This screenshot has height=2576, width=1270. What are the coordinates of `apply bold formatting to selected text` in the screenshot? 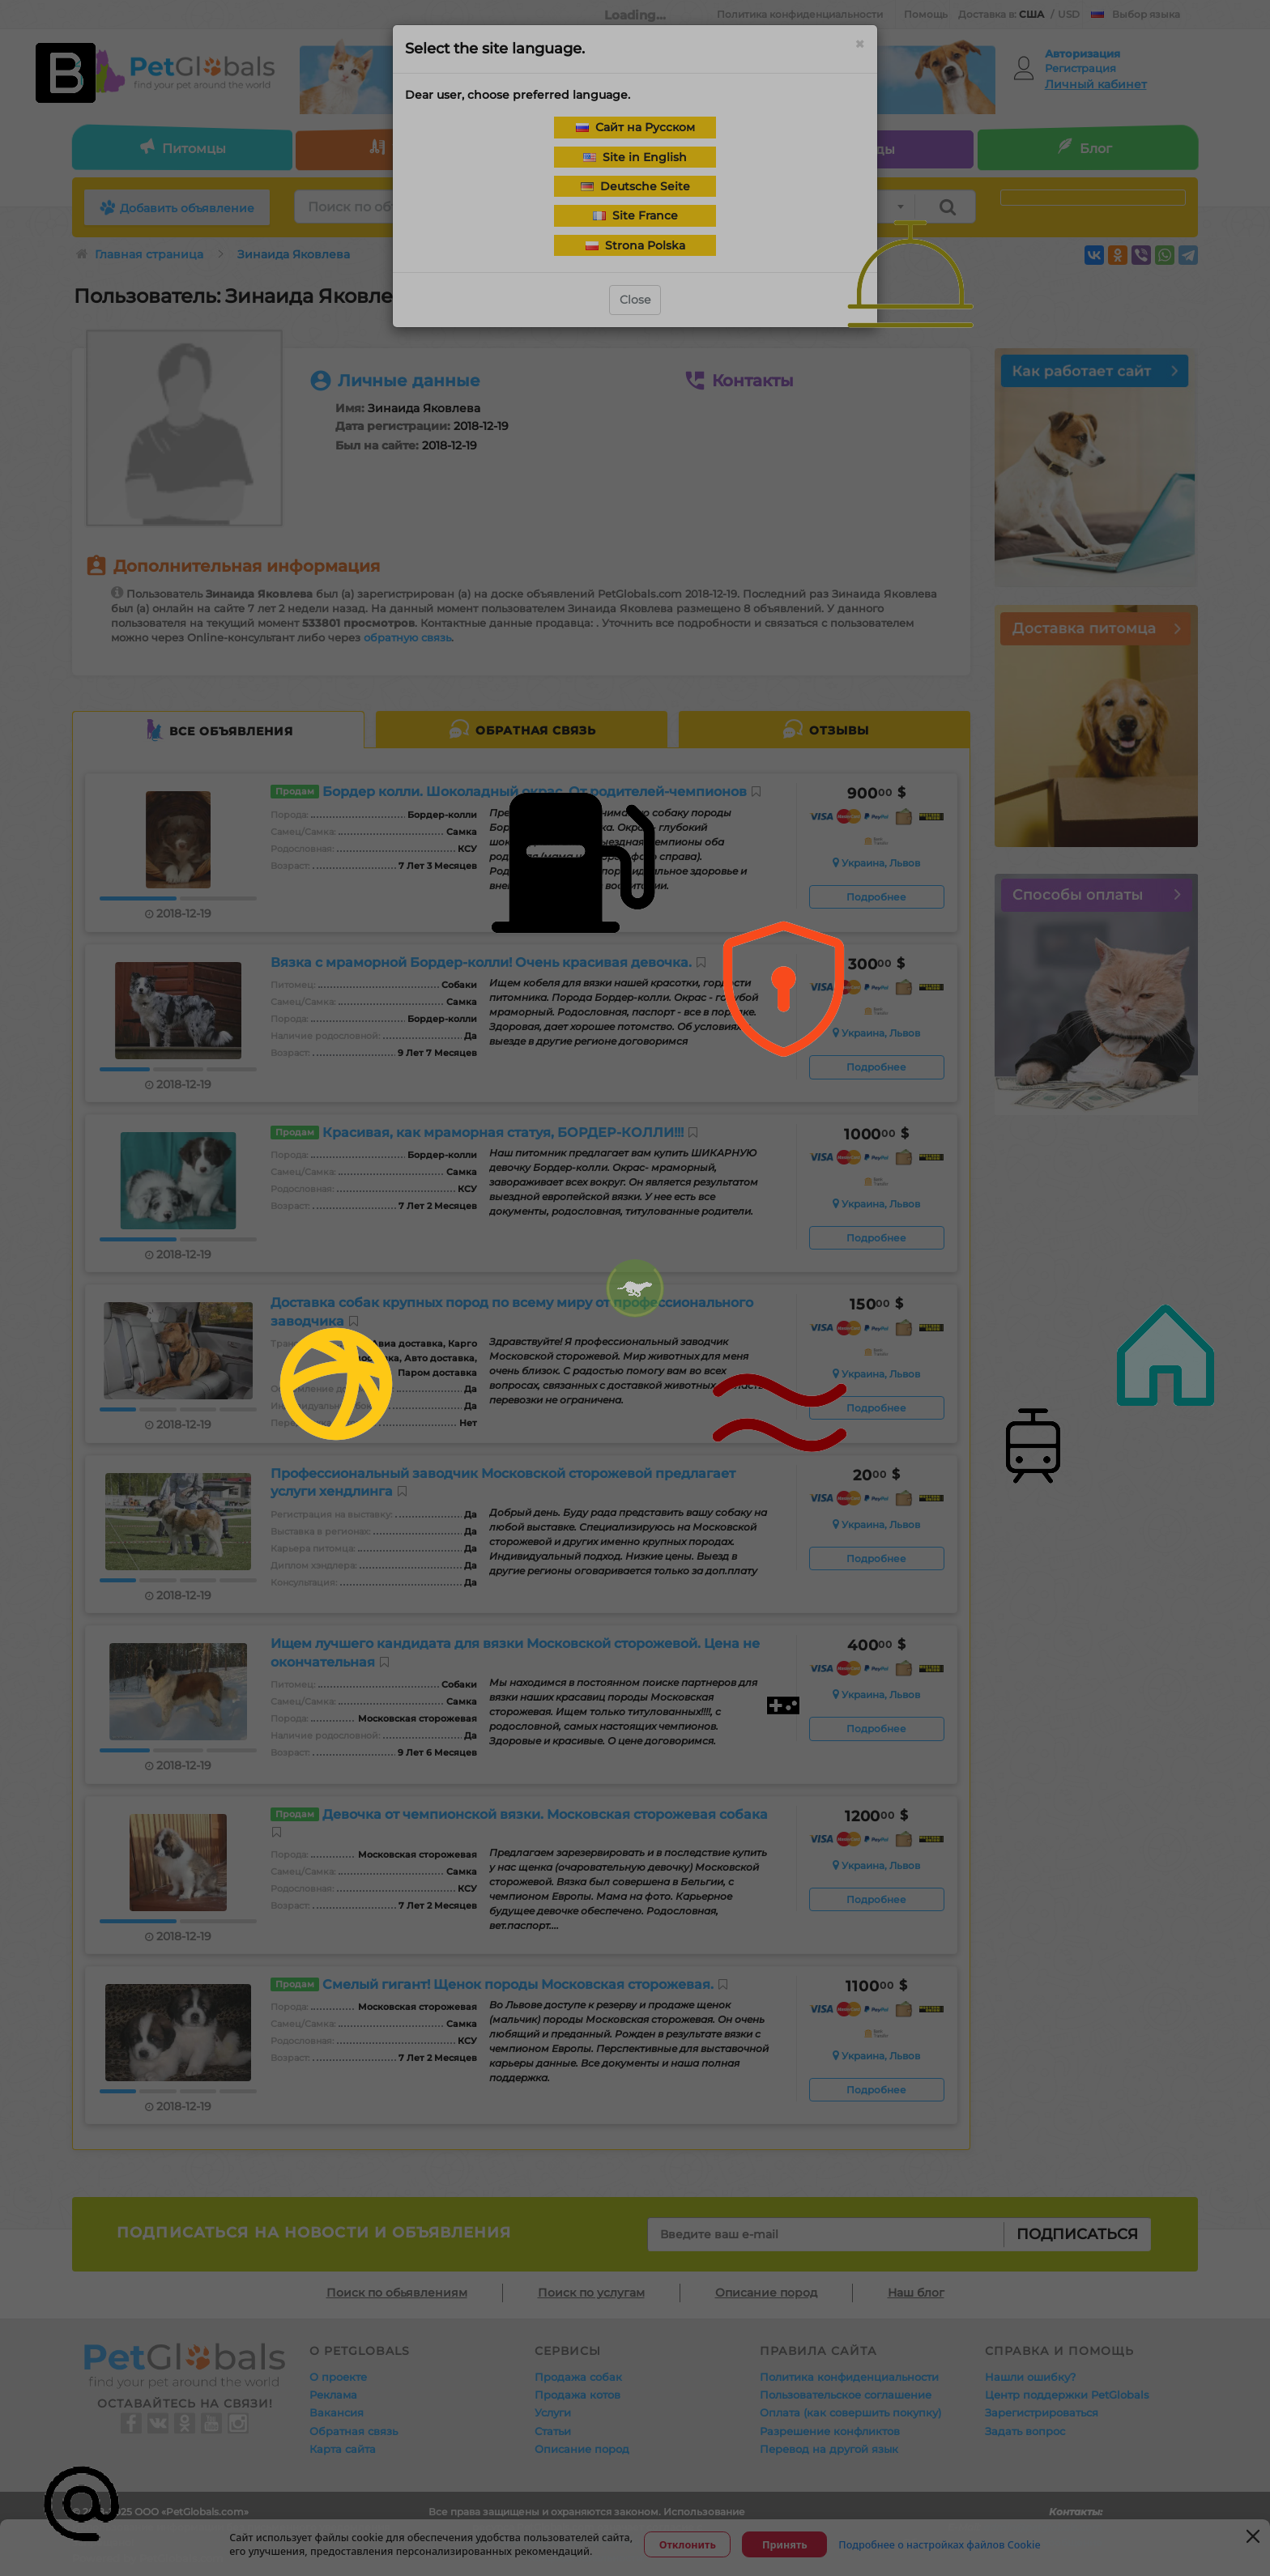 It's located at (66, 73).